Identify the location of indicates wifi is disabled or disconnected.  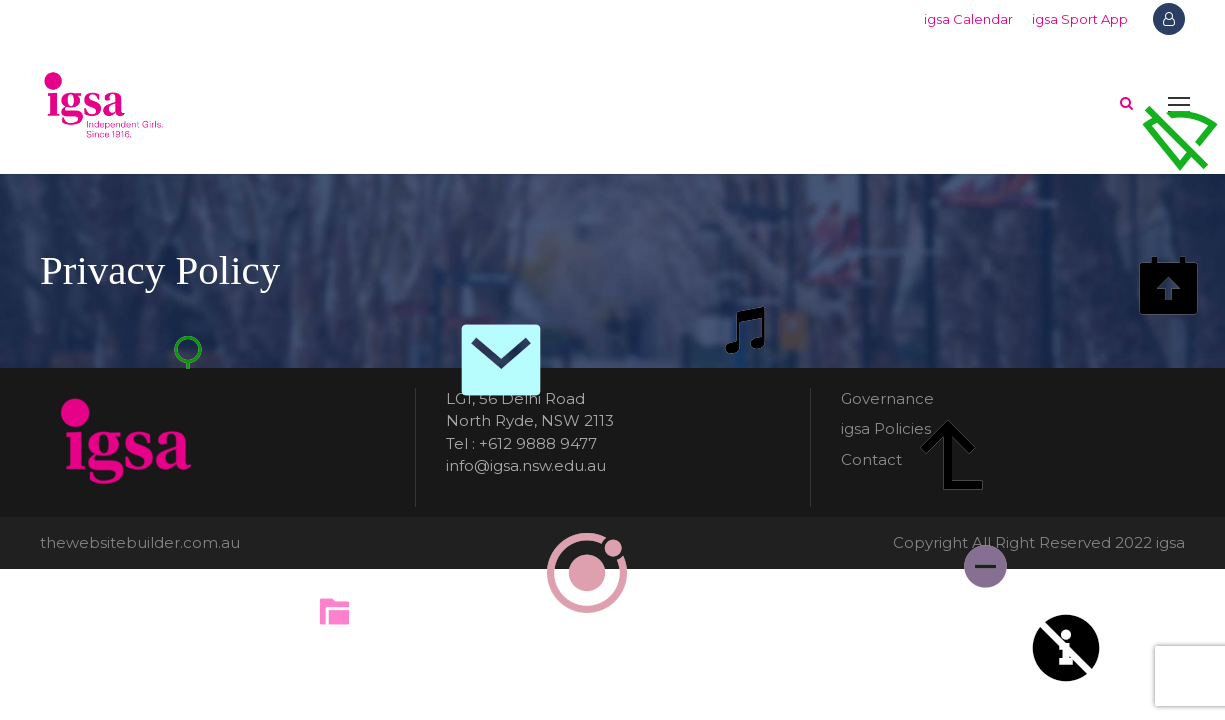
(1180, 141).